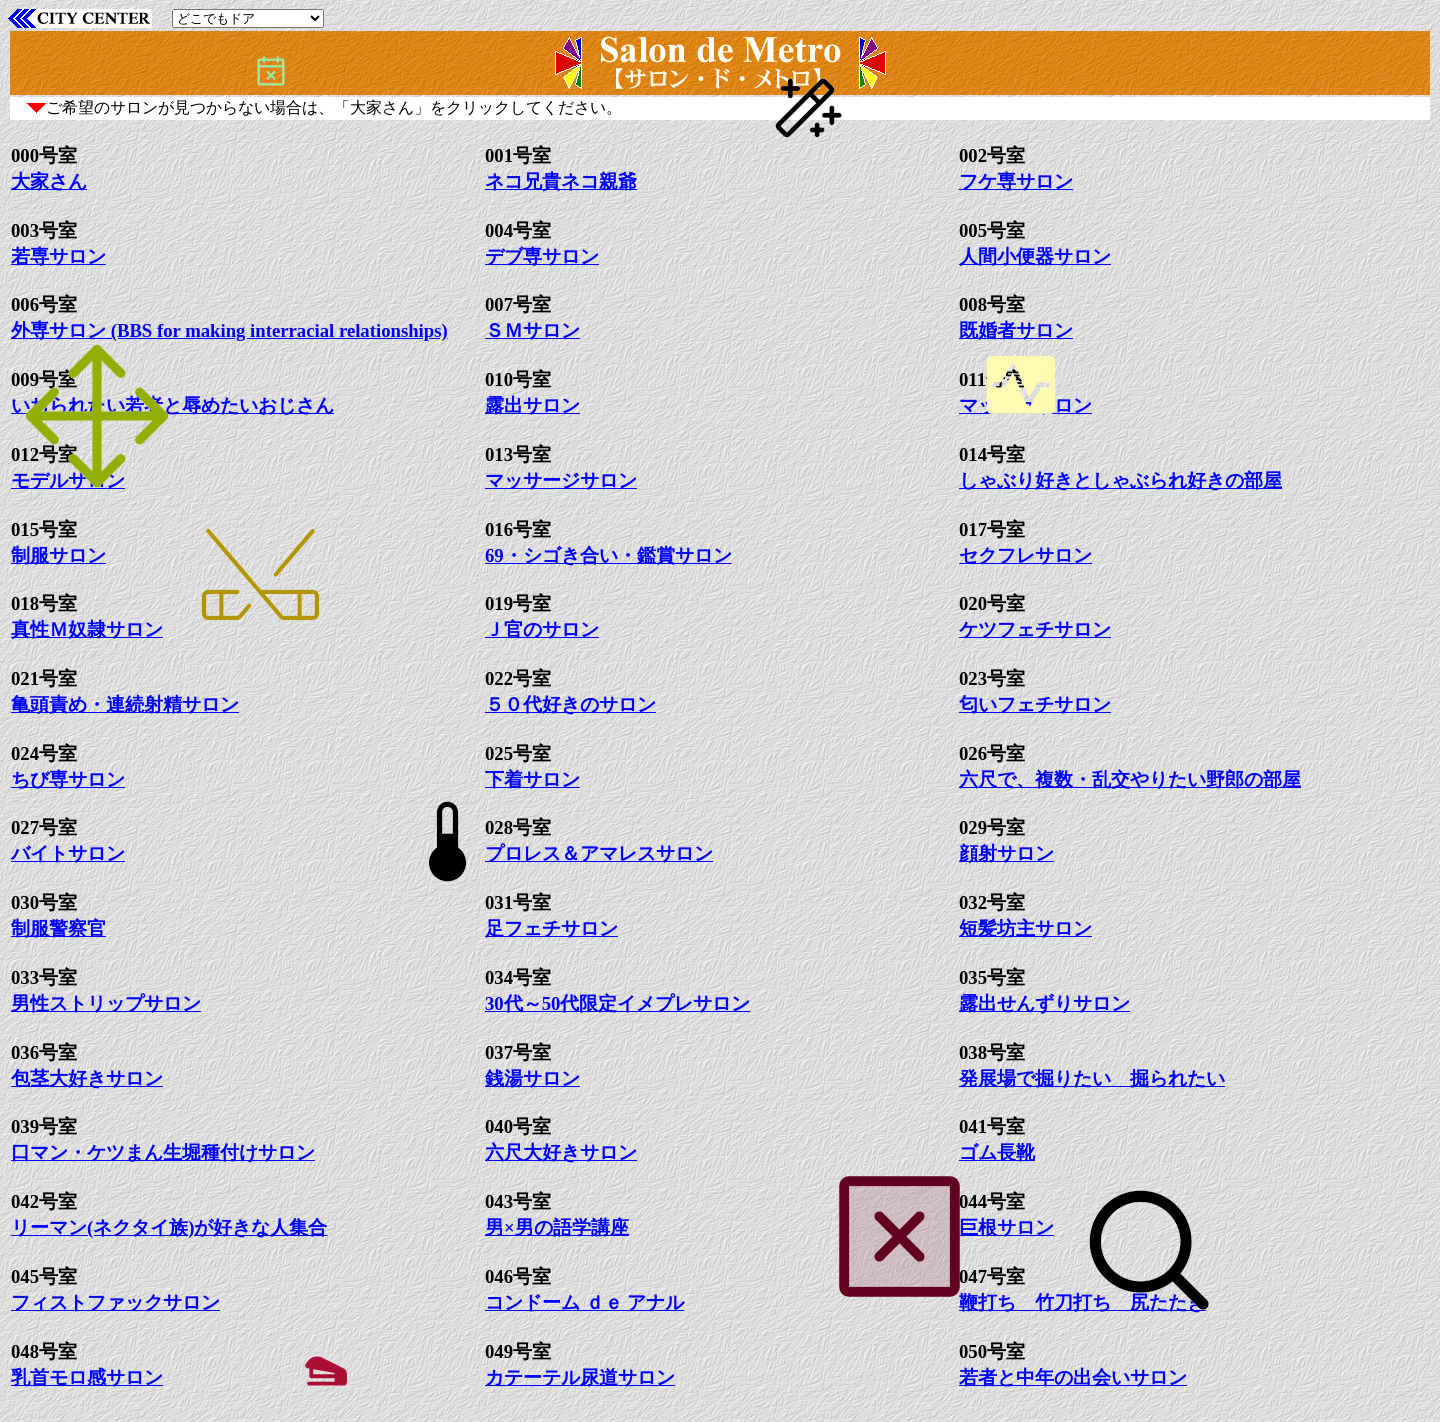 This screenshot has height=1422, width=1440. Describe the element at coordinates (260, 574) in the screenshot. I see `view hockey scores or game updates` at that location.